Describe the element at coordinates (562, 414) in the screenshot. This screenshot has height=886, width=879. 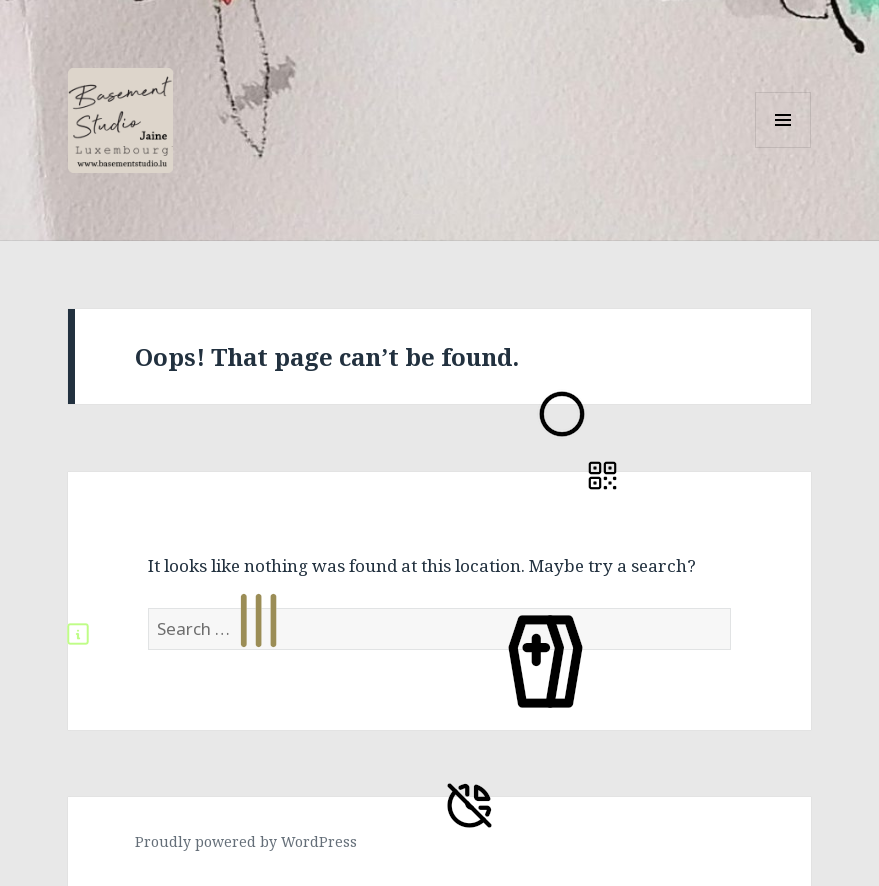
I see `indicates an unselected or empty state` at that location.